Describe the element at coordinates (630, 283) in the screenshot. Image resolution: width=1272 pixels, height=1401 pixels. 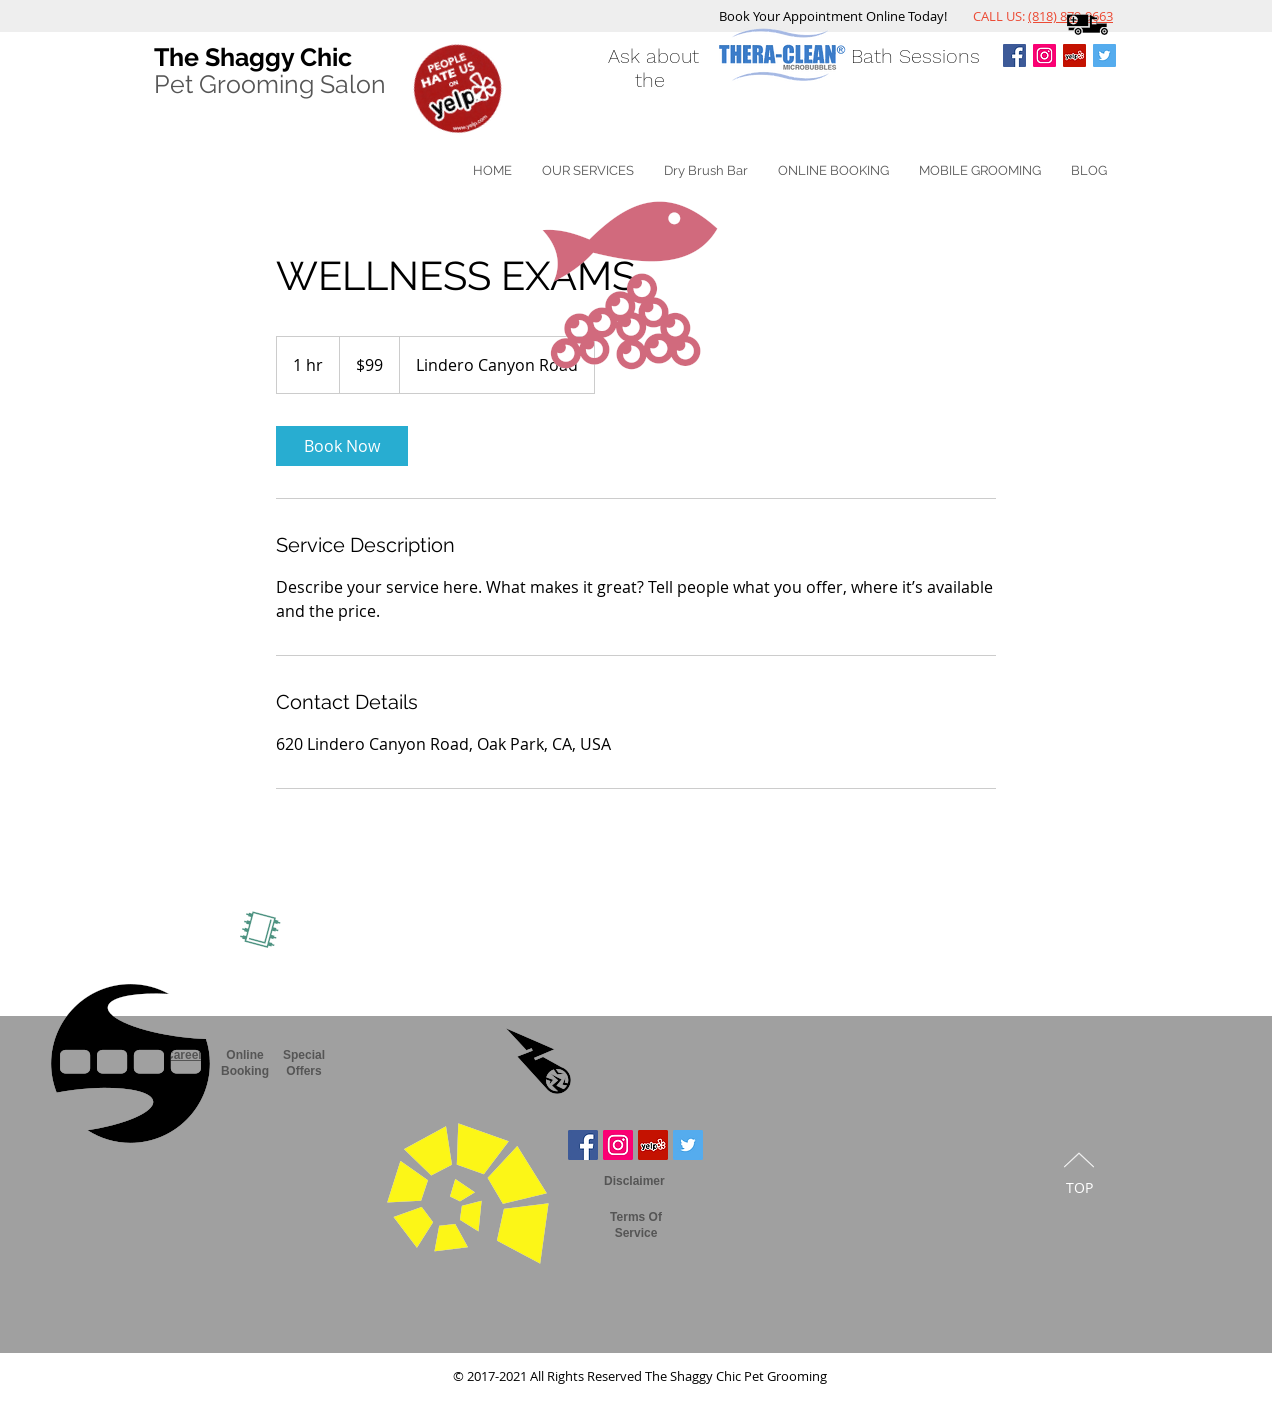
I see `fish eggs or roe item in a game inventory` at that location.